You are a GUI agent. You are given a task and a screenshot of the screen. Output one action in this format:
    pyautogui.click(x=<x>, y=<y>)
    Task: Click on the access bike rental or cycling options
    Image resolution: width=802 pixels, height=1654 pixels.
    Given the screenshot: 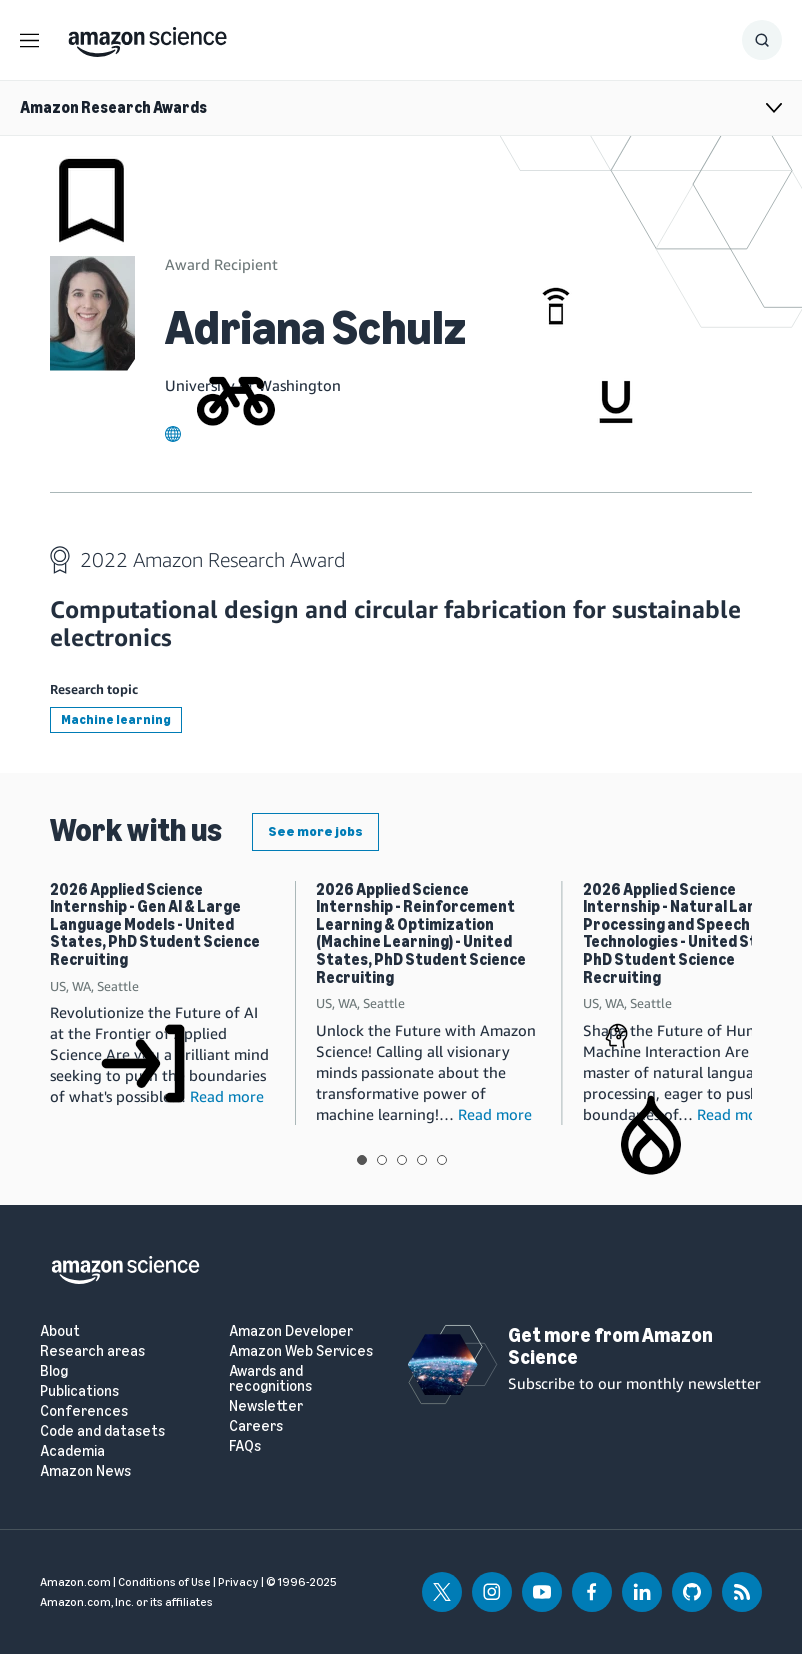 What is the action you would take?
    pyautogui.click(x=236, y=400)
    